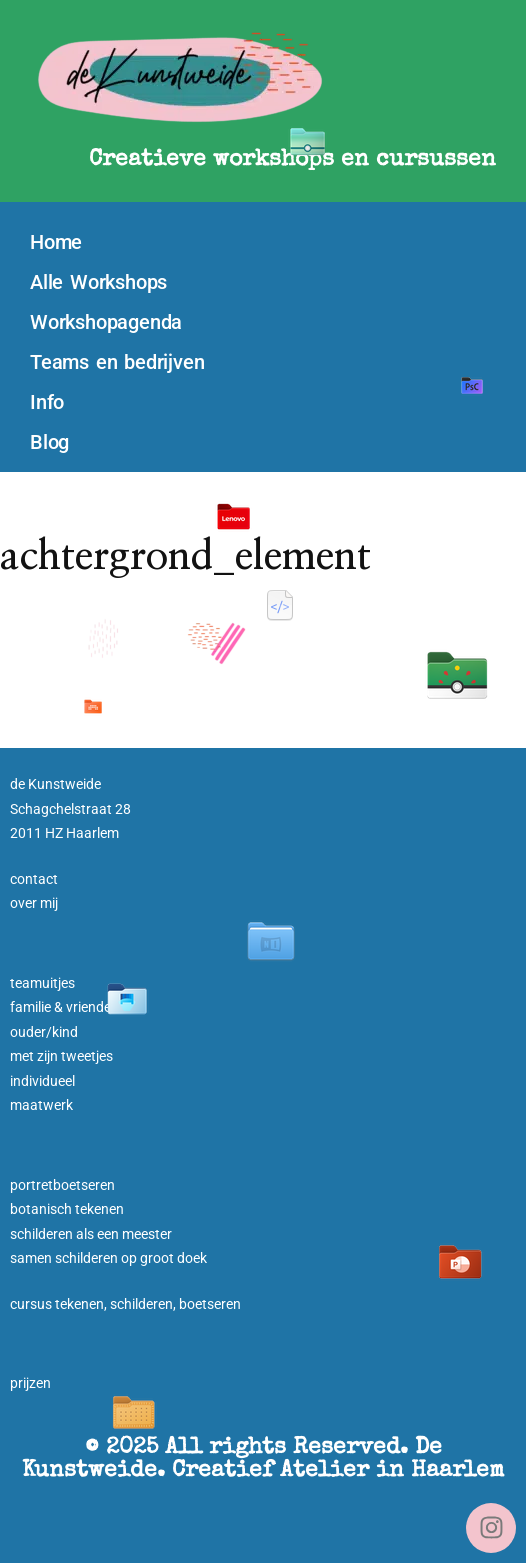 The image size is (526, 1563). What do you see at coordinates (280, 605) in the screenshot?
I see `open an html document` at bounding box center [280, 605].